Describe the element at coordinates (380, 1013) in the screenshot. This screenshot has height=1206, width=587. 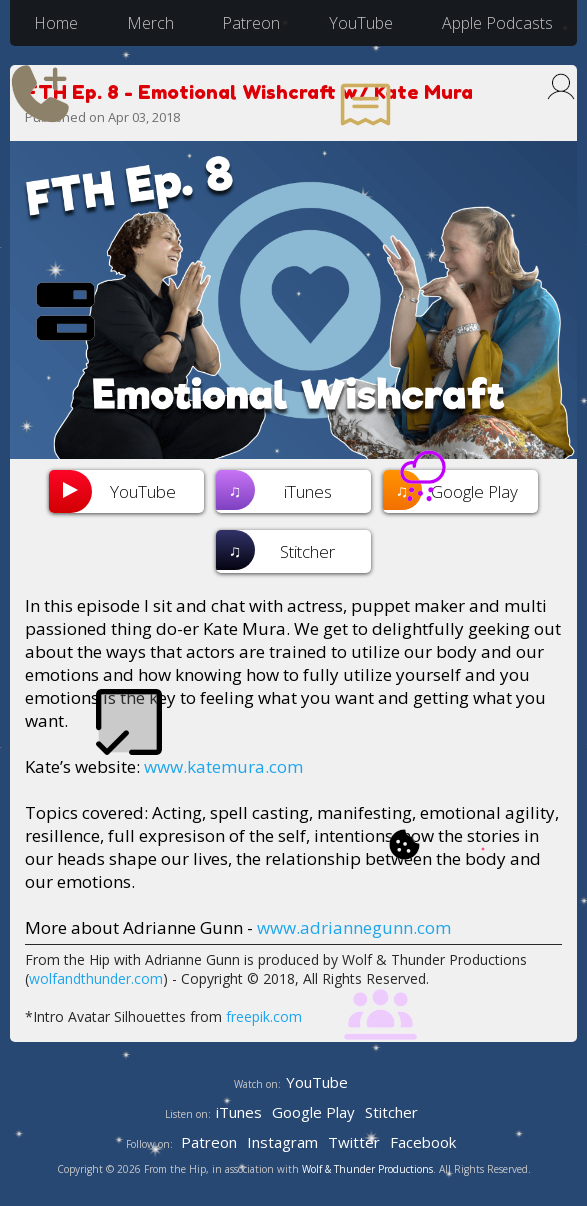
I see `view all team members or users` at that location.